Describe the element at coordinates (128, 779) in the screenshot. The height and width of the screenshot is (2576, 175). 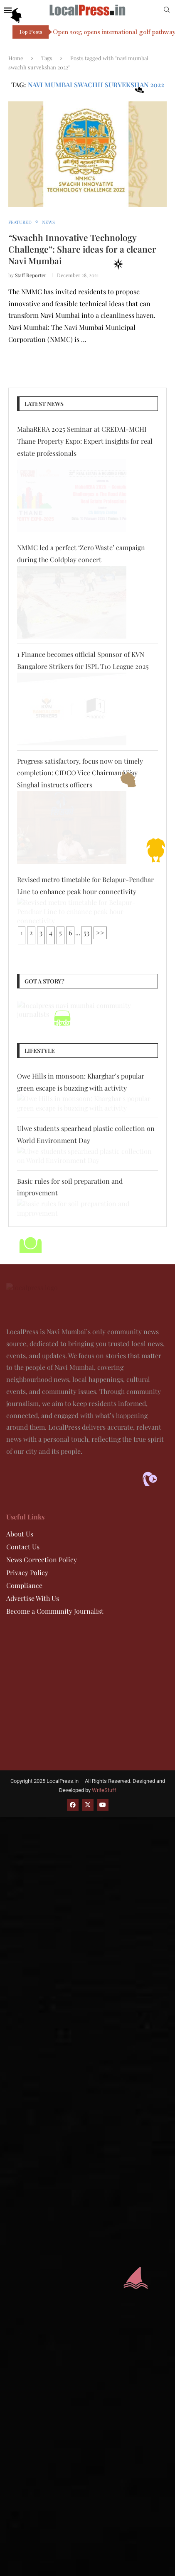
I see `select tanzania as your country or region` at that location.